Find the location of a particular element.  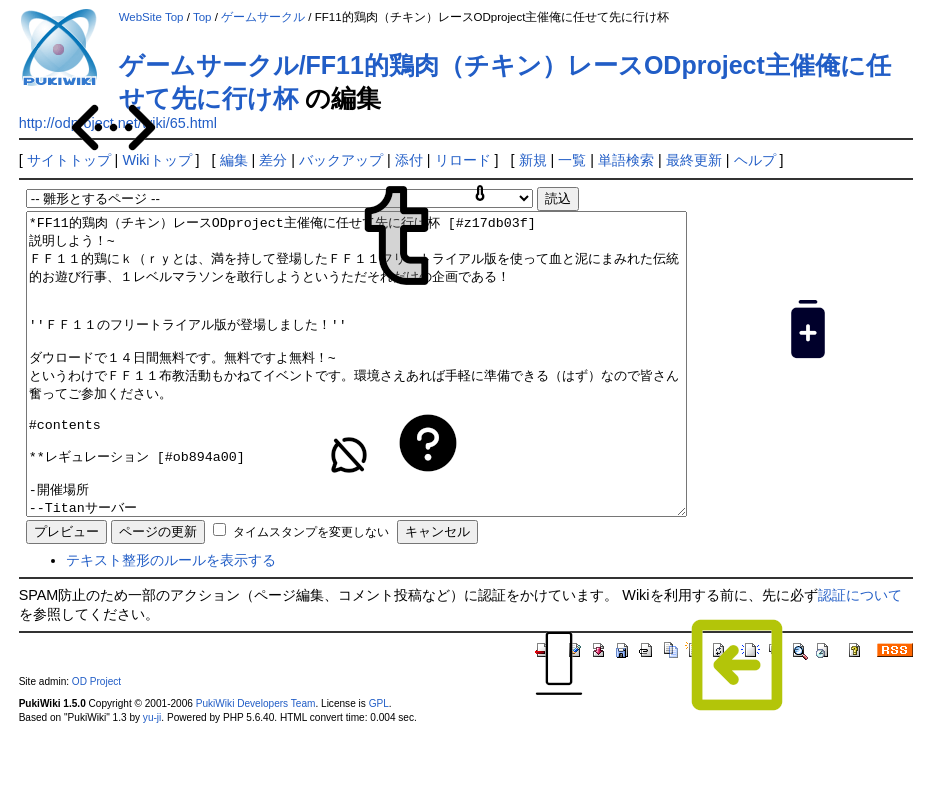

mute or disable chat notifications is located at coordinates (349, 455).